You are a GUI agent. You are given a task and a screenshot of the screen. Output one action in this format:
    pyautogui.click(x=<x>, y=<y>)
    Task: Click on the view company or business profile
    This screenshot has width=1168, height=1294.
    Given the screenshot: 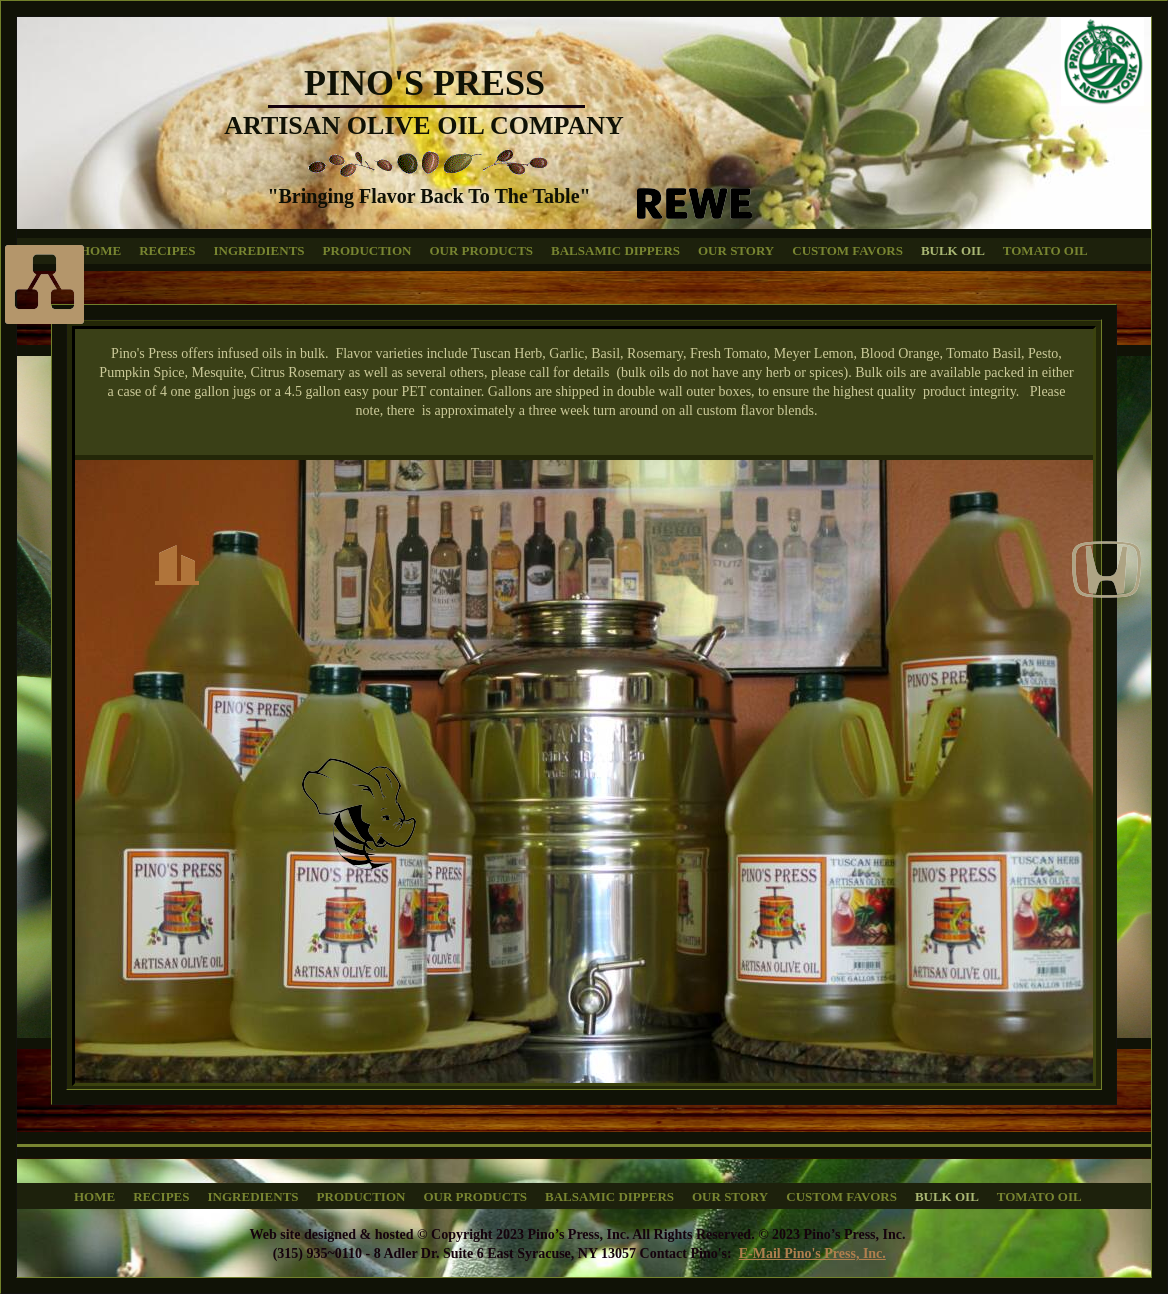 What is the action you would take?
    pyautogui.click(x=177, y=567)
    